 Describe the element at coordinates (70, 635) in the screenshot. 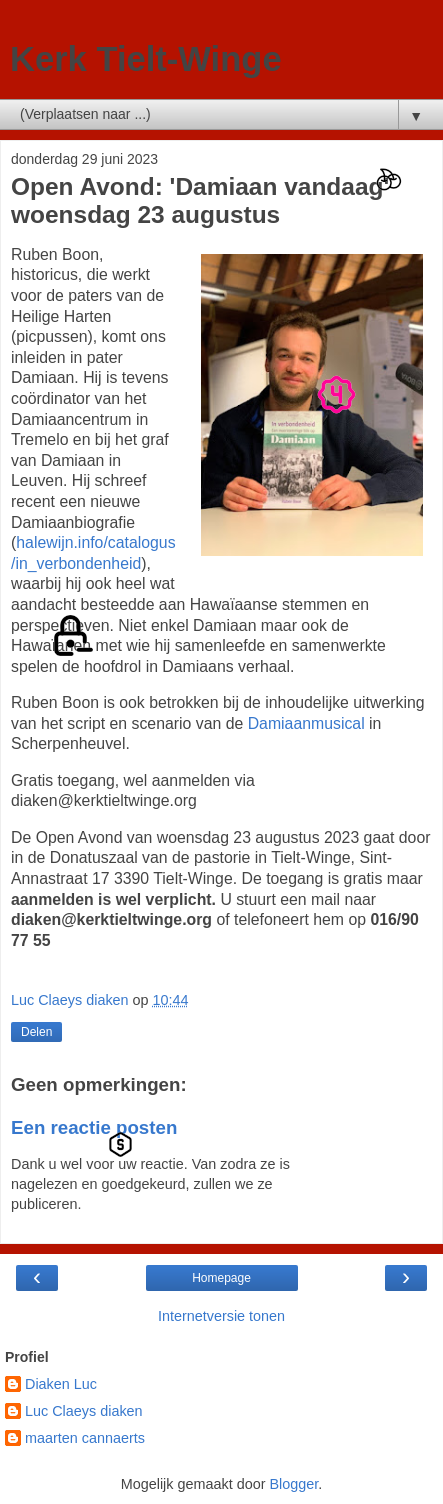

I see `remove a security restriction` at that location.